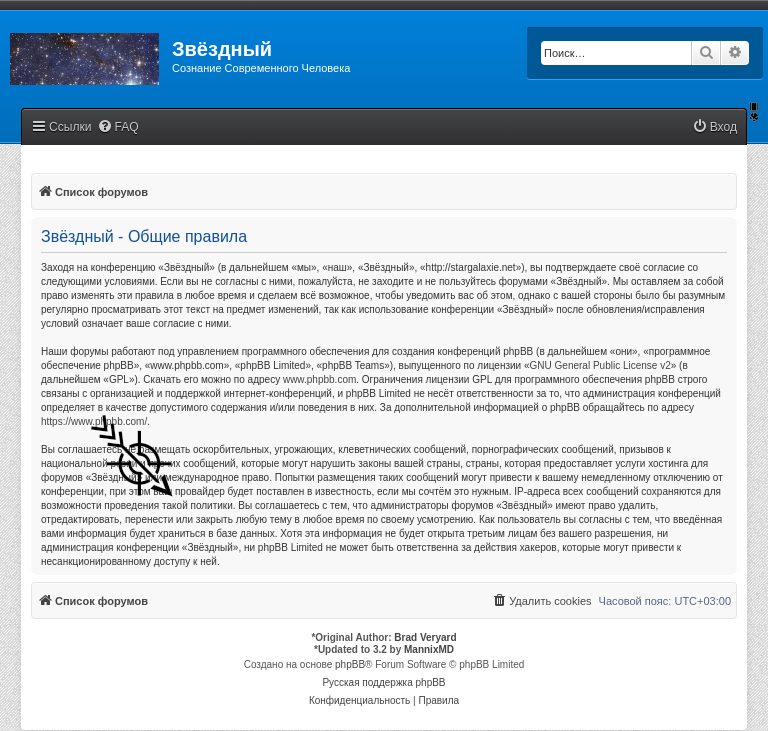 Image resolution: width=768 pixels, height=731 pixels. I want to click on view achievements or awards, so click(754, 112).